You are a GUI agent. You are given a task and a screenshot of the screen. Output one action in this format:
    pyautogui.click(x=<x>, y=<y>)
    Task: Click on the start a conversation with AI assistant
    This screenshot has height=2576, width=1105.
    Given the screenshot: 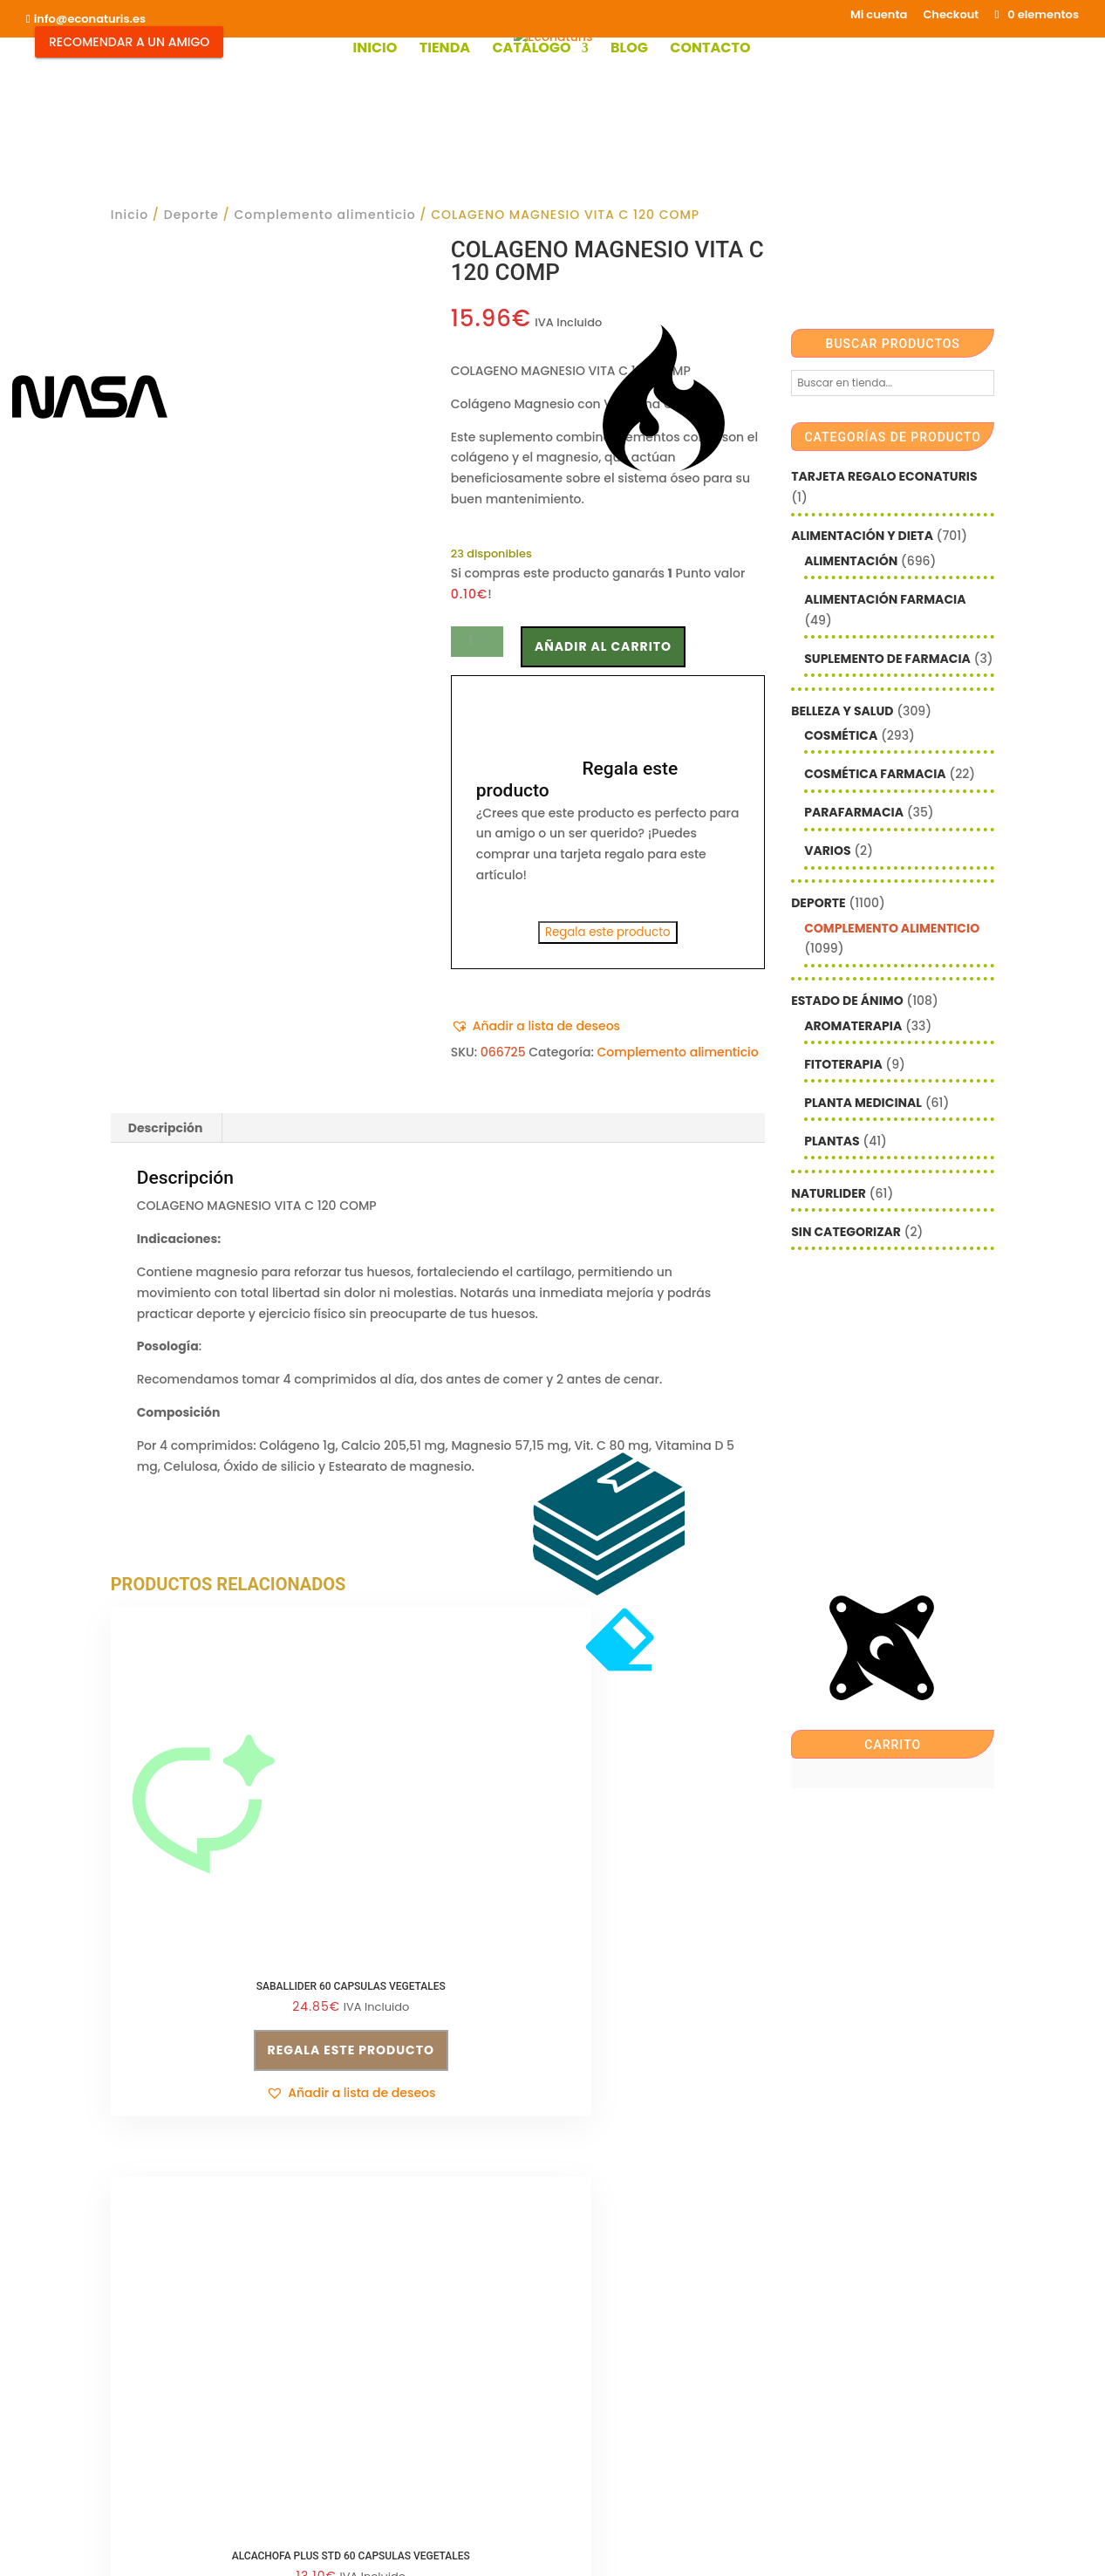 What is the action you would take?
    pyautogui.click(x=197, y=1806)
    